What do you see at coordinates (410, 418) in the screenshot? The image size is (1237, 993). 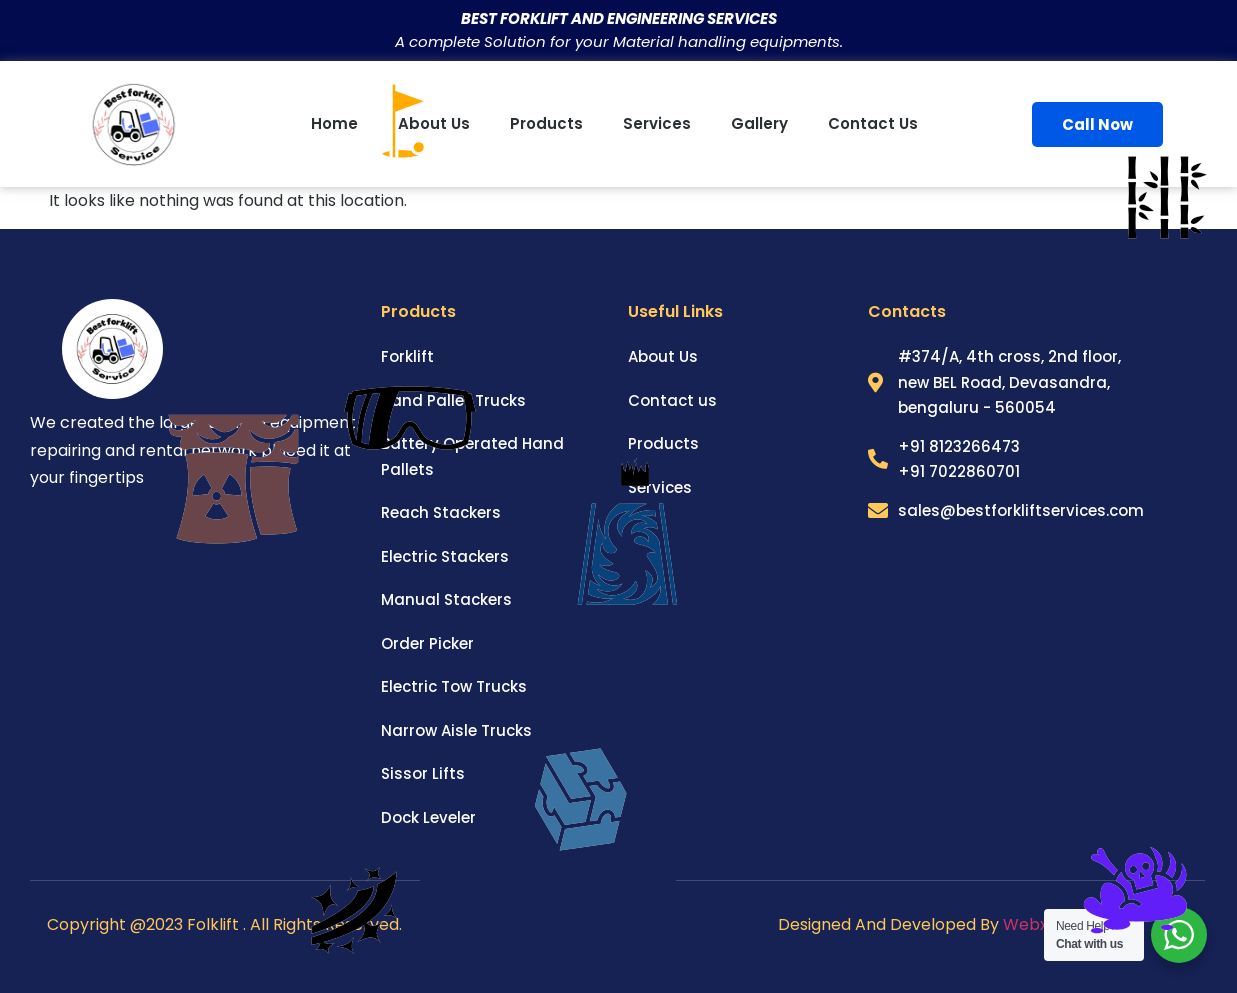 I see `enable safety mode or protective settings` at bounding box center [410, 418].